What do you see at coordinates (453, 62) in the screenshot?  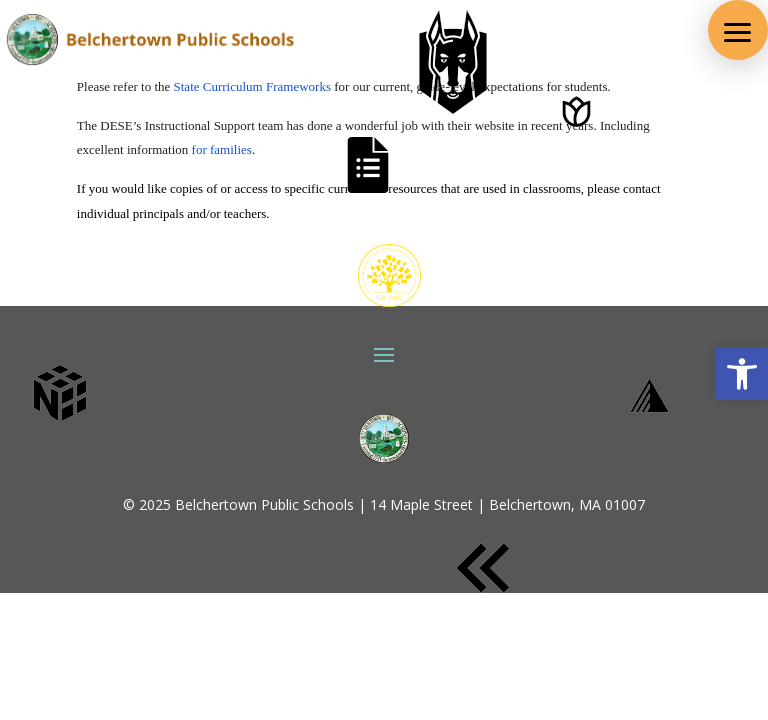 I see `access Snyk security dashboard` at bounding box center [453, 62].